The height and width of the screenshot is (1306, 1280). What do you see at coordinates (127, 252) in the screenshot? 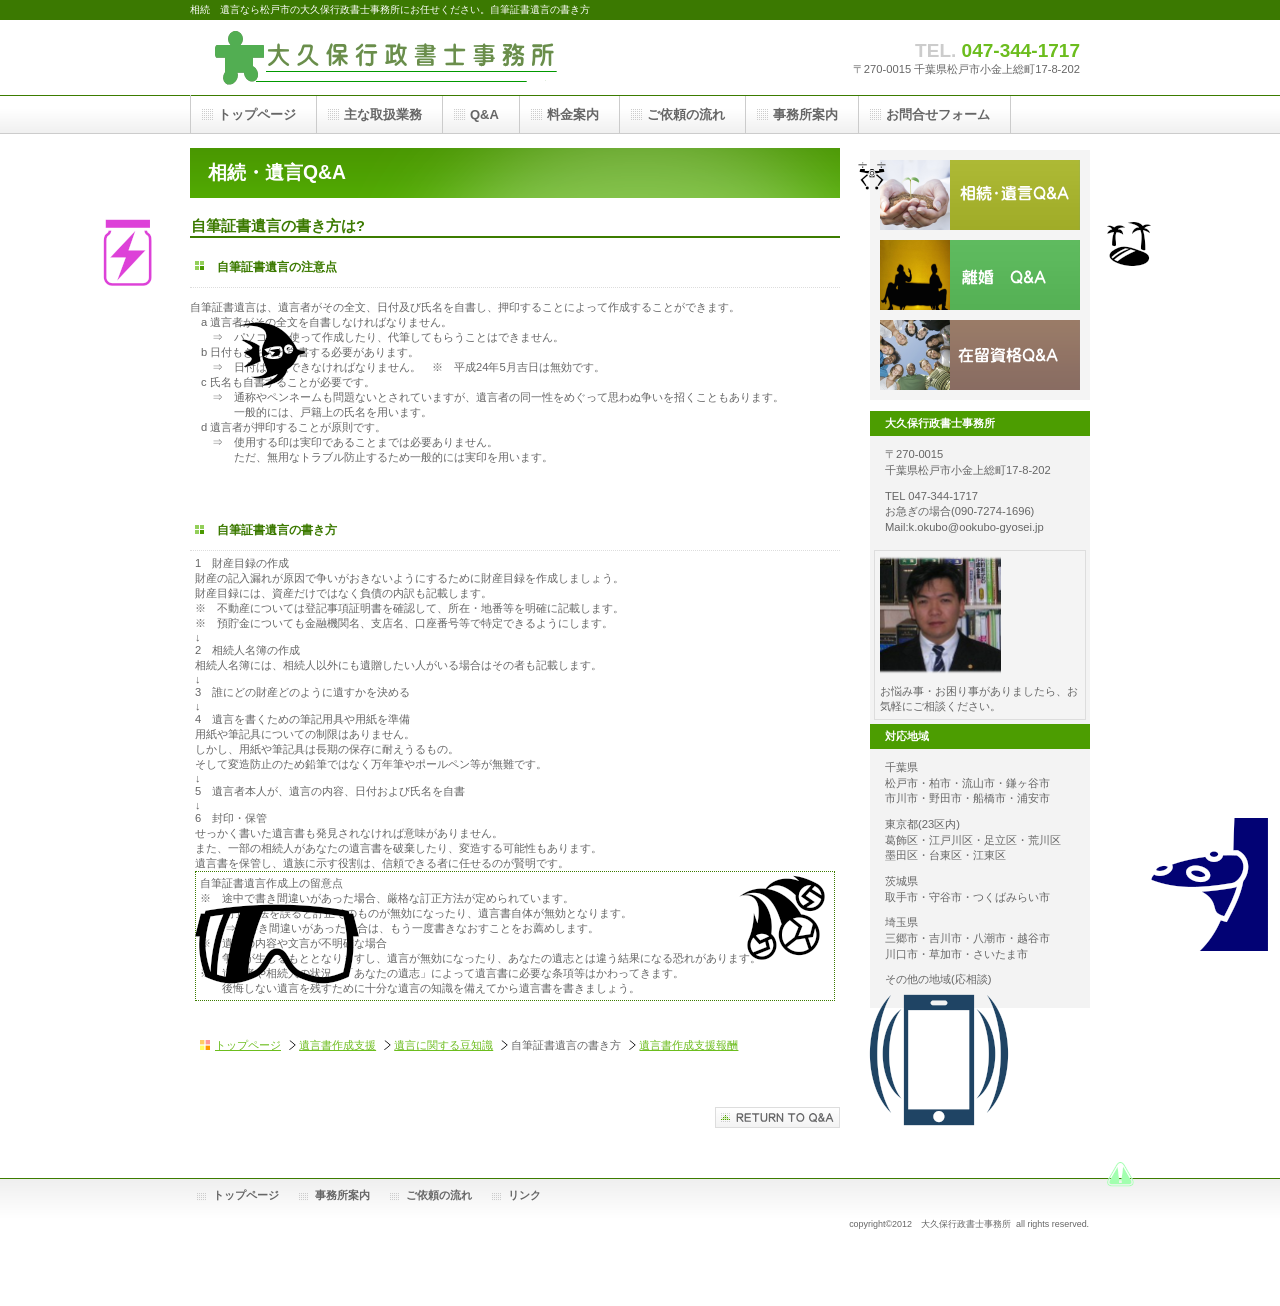
I see `use a stored power-up or energy boost` at bounding box center [127, 252].